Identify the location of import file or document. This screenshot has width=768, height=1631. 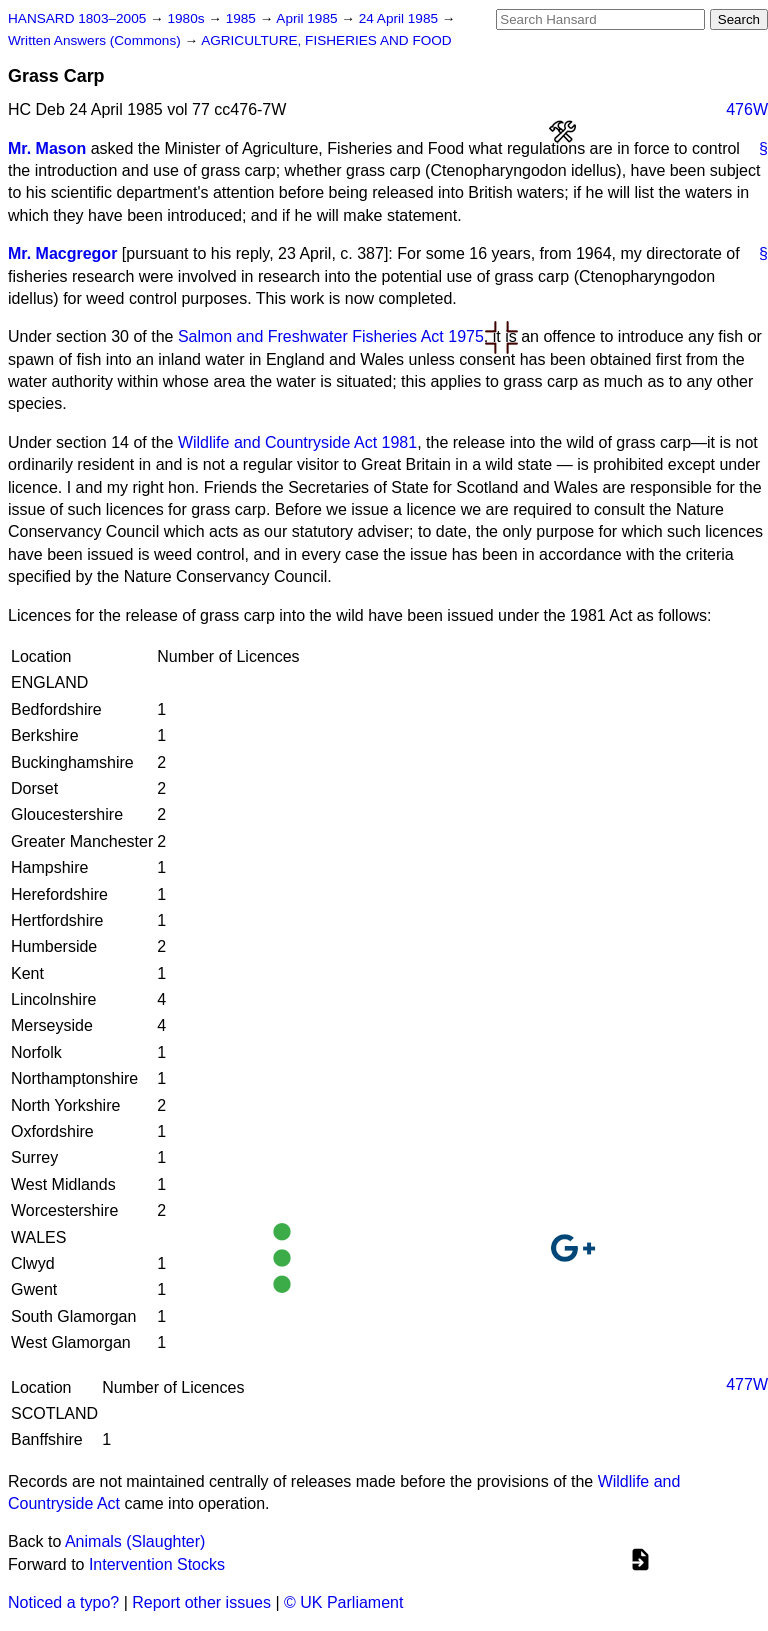
(640, 1559).